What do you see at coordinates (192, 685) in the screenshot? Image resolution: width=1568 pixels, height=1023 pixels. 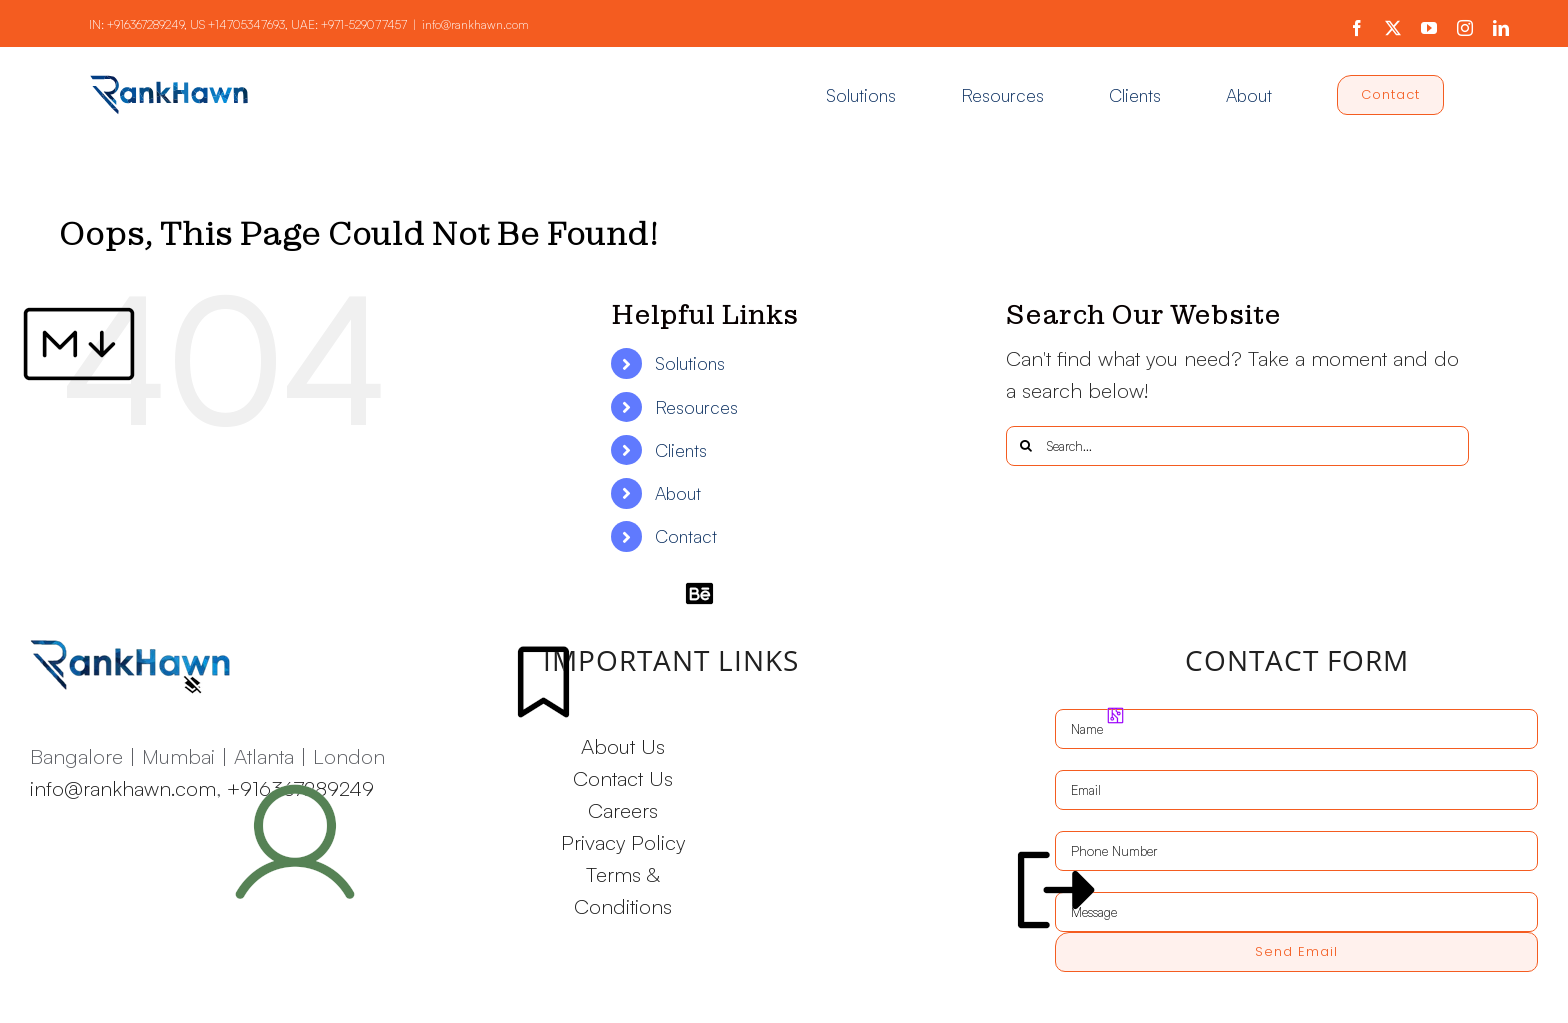 I see `clear all map layers` at bounding box center [192, 685].